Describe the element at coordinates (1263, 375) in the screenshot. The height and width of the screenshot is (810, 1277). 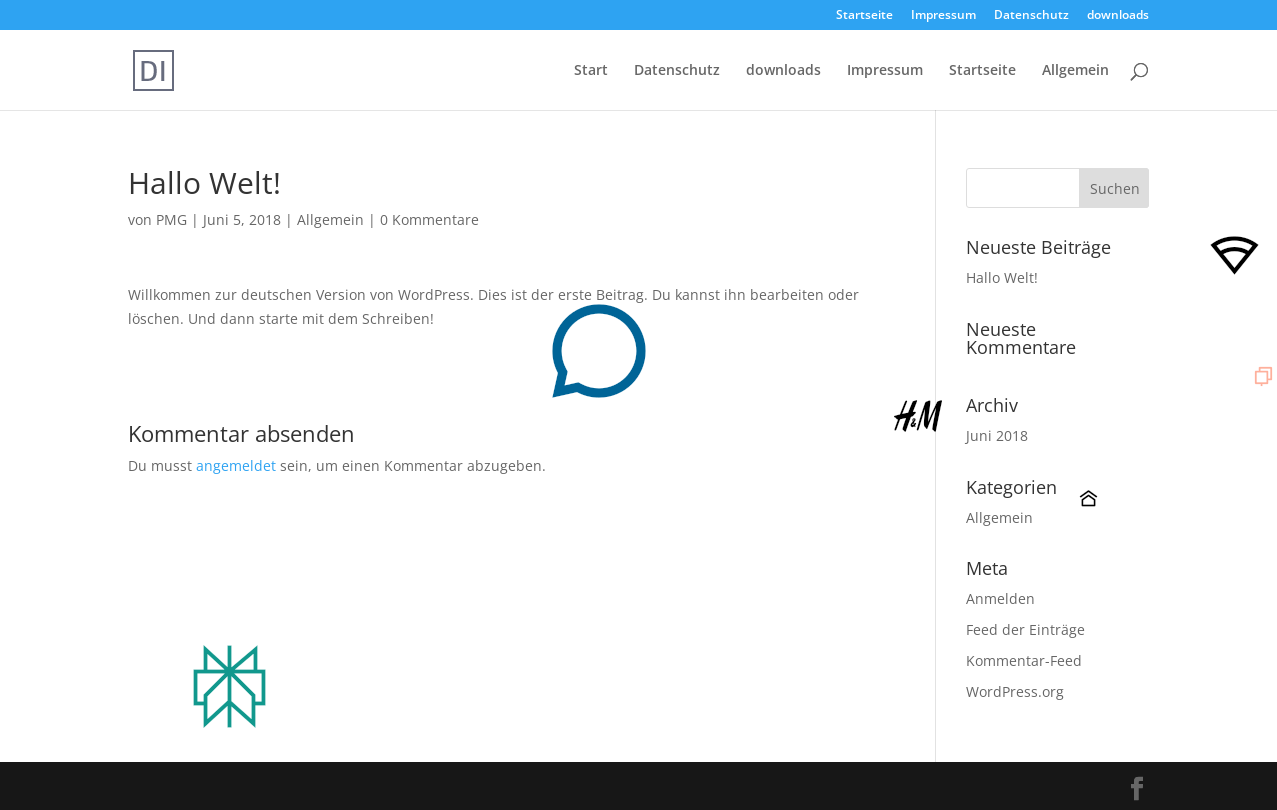
I see `aed electrode pads for defibrillator device` at that location.